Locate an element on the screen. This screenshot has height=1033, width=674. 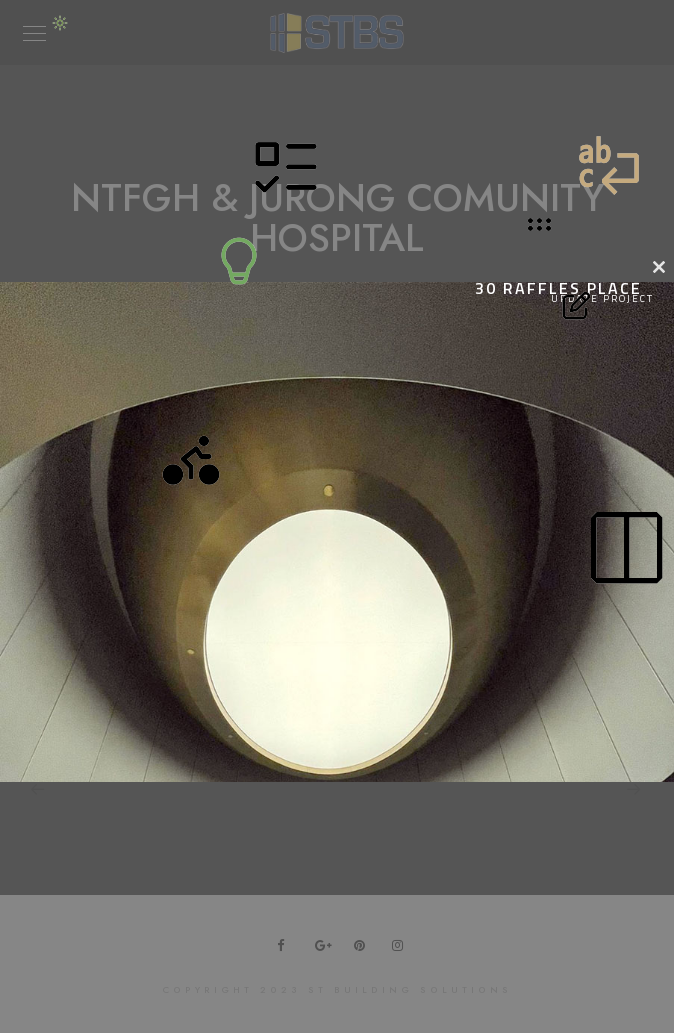
drag to reorder or rearrange items is located at coordinates (539, 224).